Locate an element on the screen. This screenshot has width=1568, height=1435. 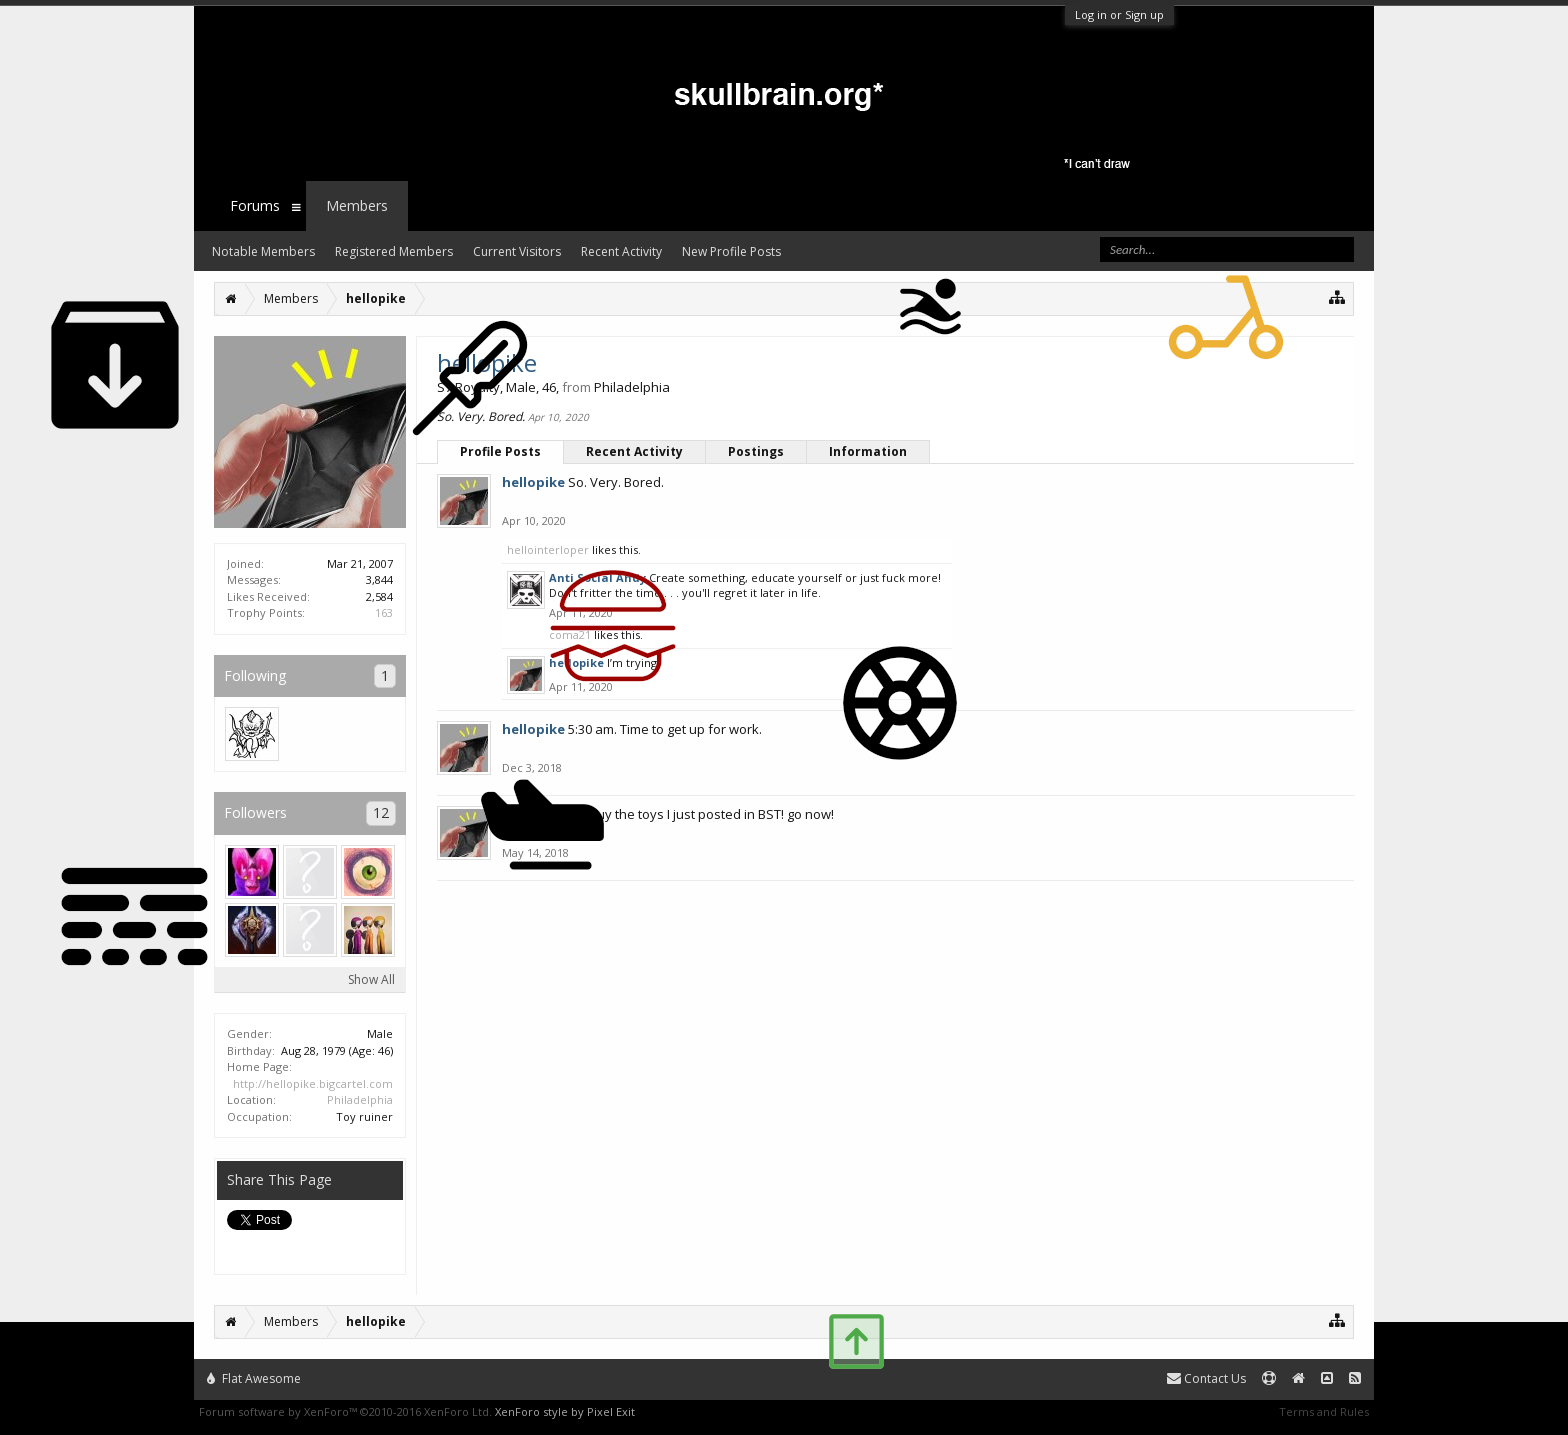
access swimming pool or aquatic facilities is located at coordinates (930, 306).